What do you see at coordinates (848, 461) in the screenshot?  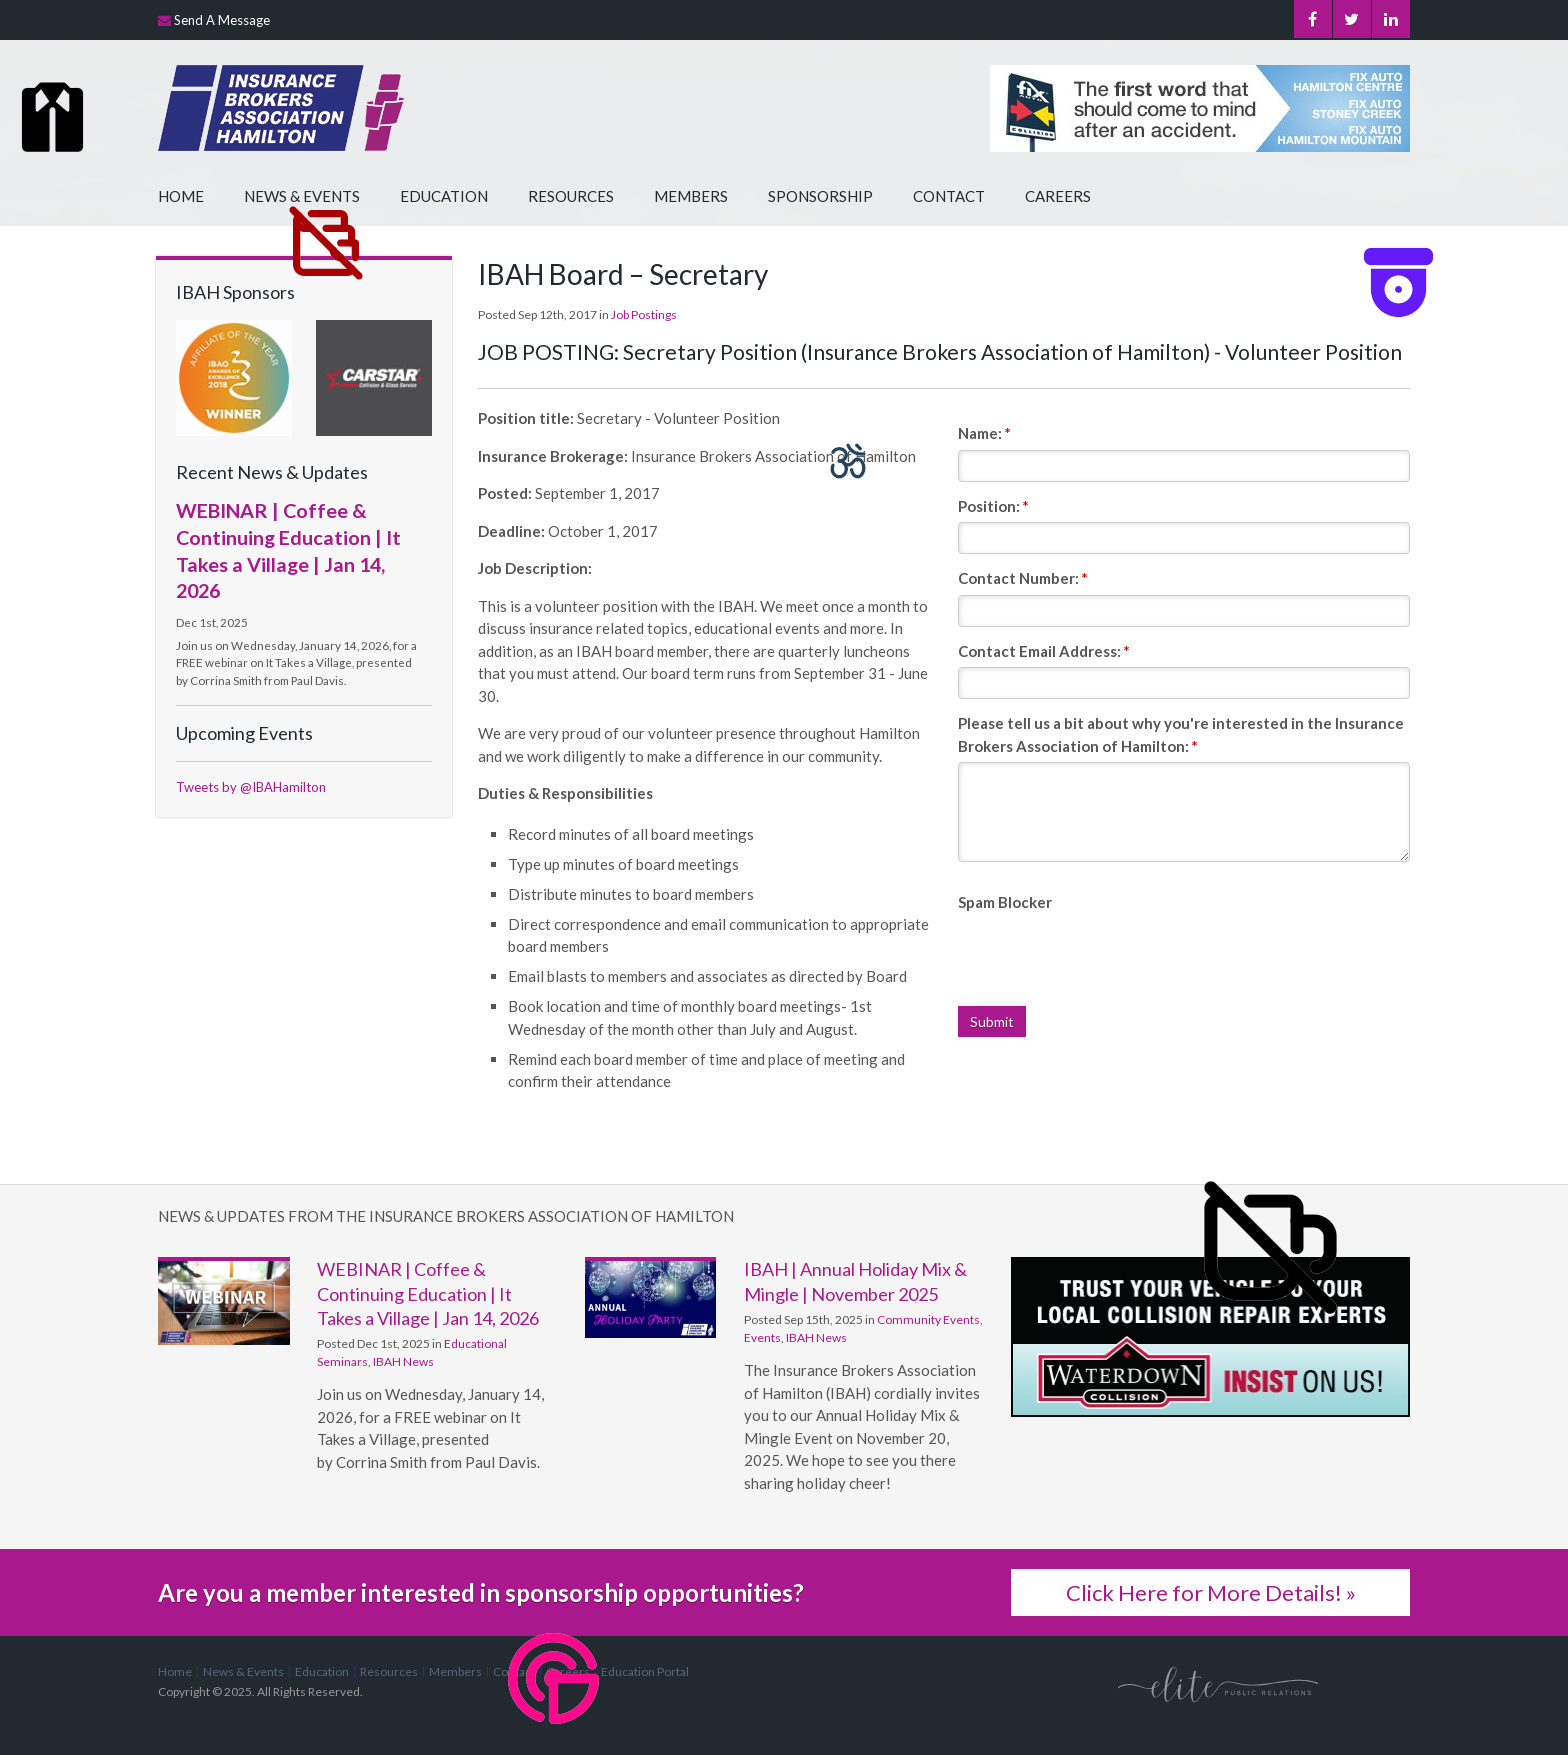 I see `indicates hinduism or hindu-related content` at bounding box center [848, 461].